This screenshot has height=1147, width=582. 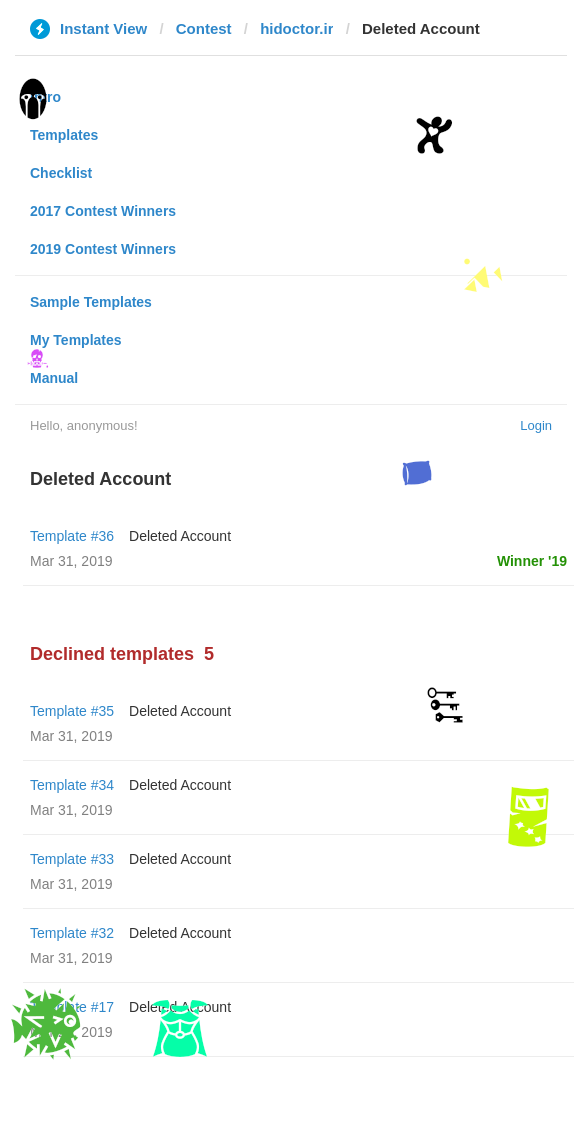 I want to click on indicates sleep mode or rest state, so click(x=417, y=473).